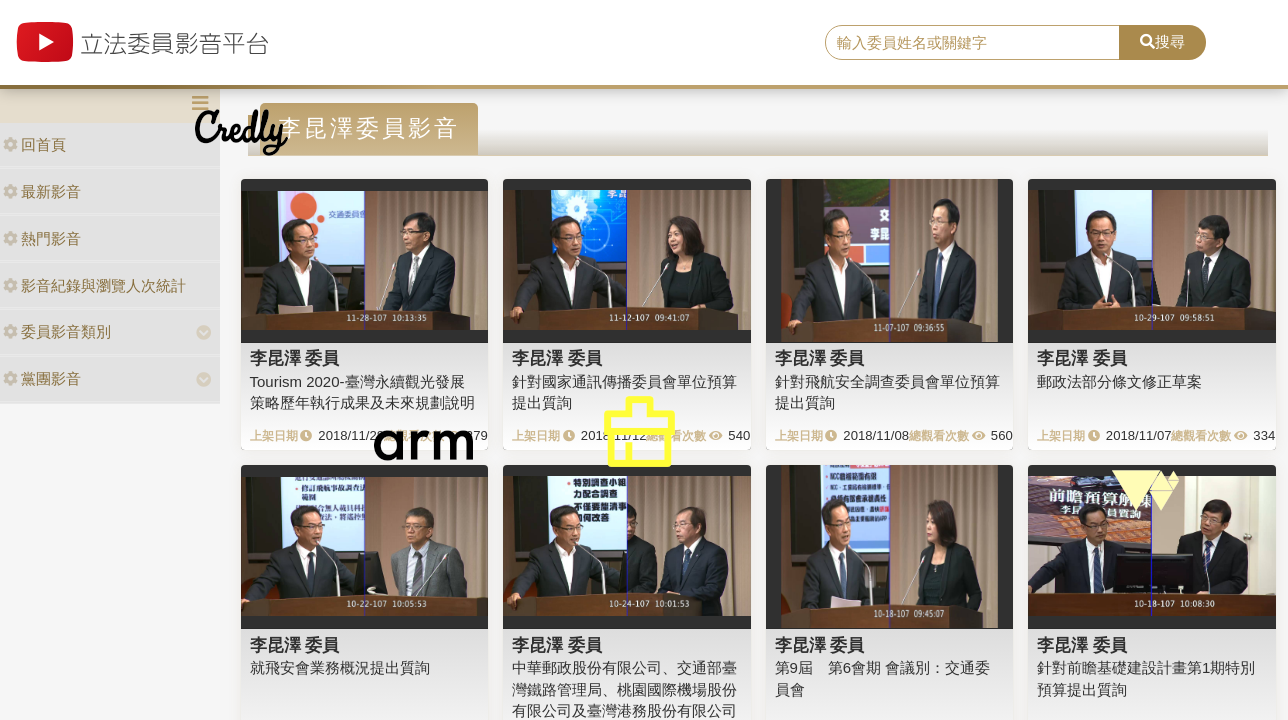 This screenshot has width=1288, height=720. Describe the element at coordinates (423, 445) in the screenshot. I see `Arm company logo` at that location.